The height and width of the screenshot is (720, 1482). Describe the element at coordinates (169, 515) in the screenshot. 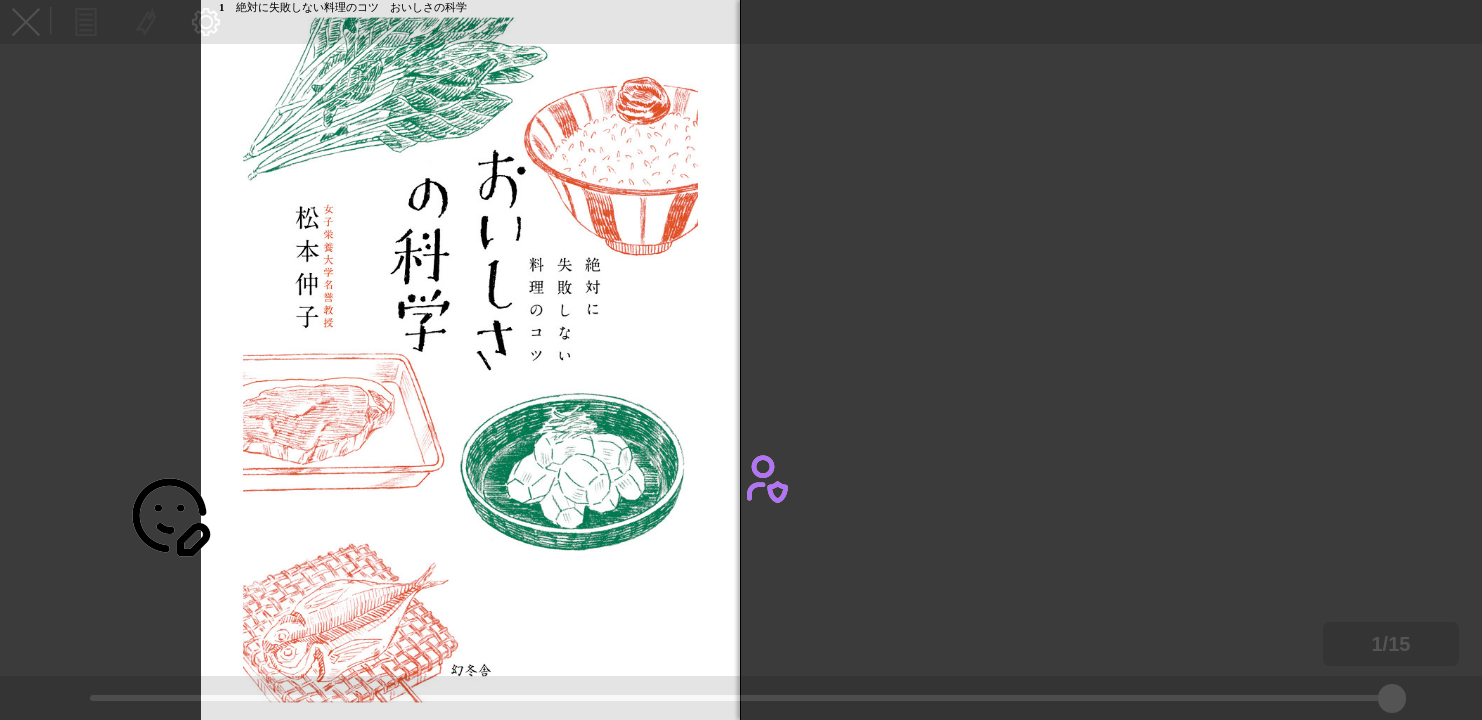

I see `edit your mood or status` at that location.